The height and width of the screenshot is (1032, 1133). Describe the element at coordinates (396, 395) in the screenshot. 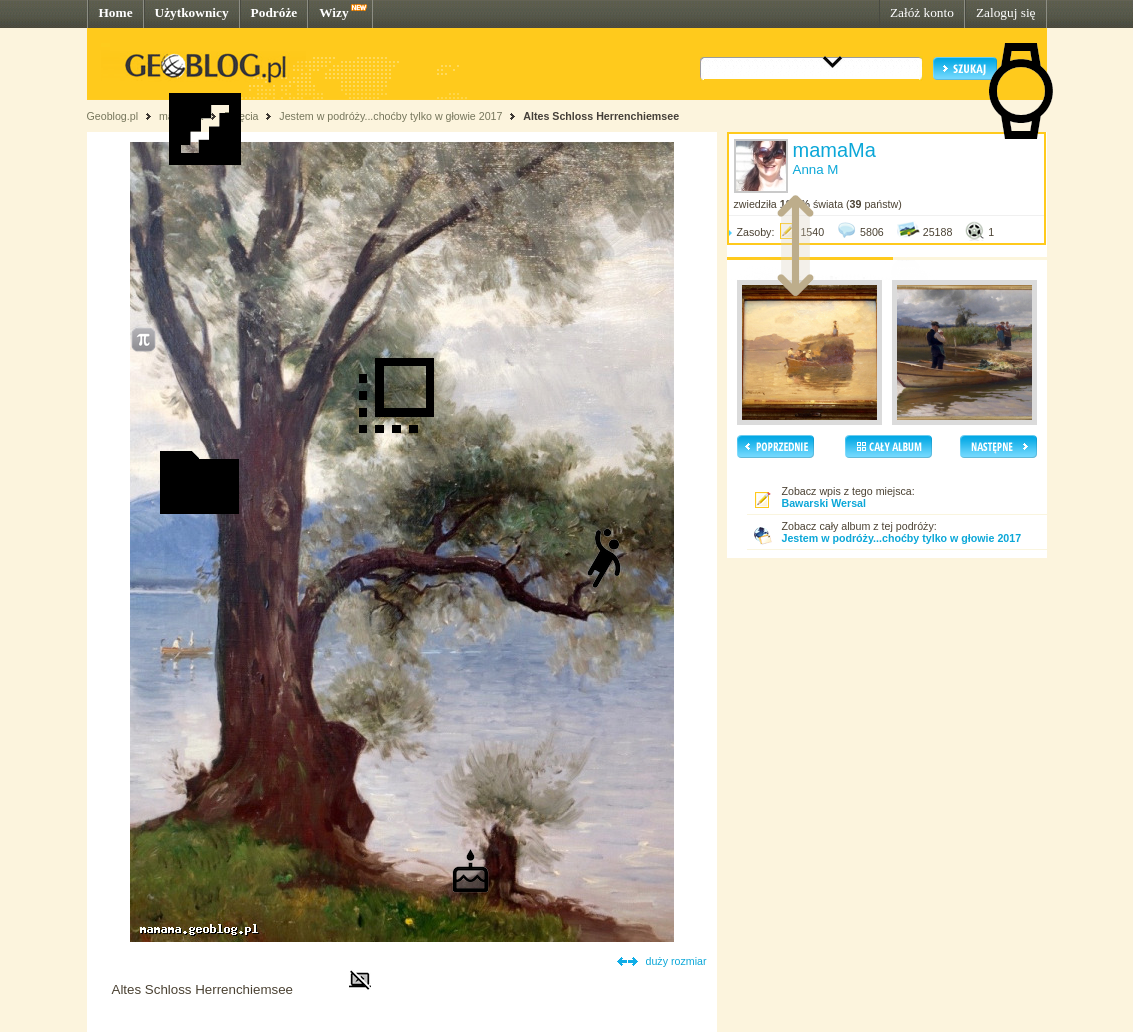

I see `bring element to front of layer stack` at that location.